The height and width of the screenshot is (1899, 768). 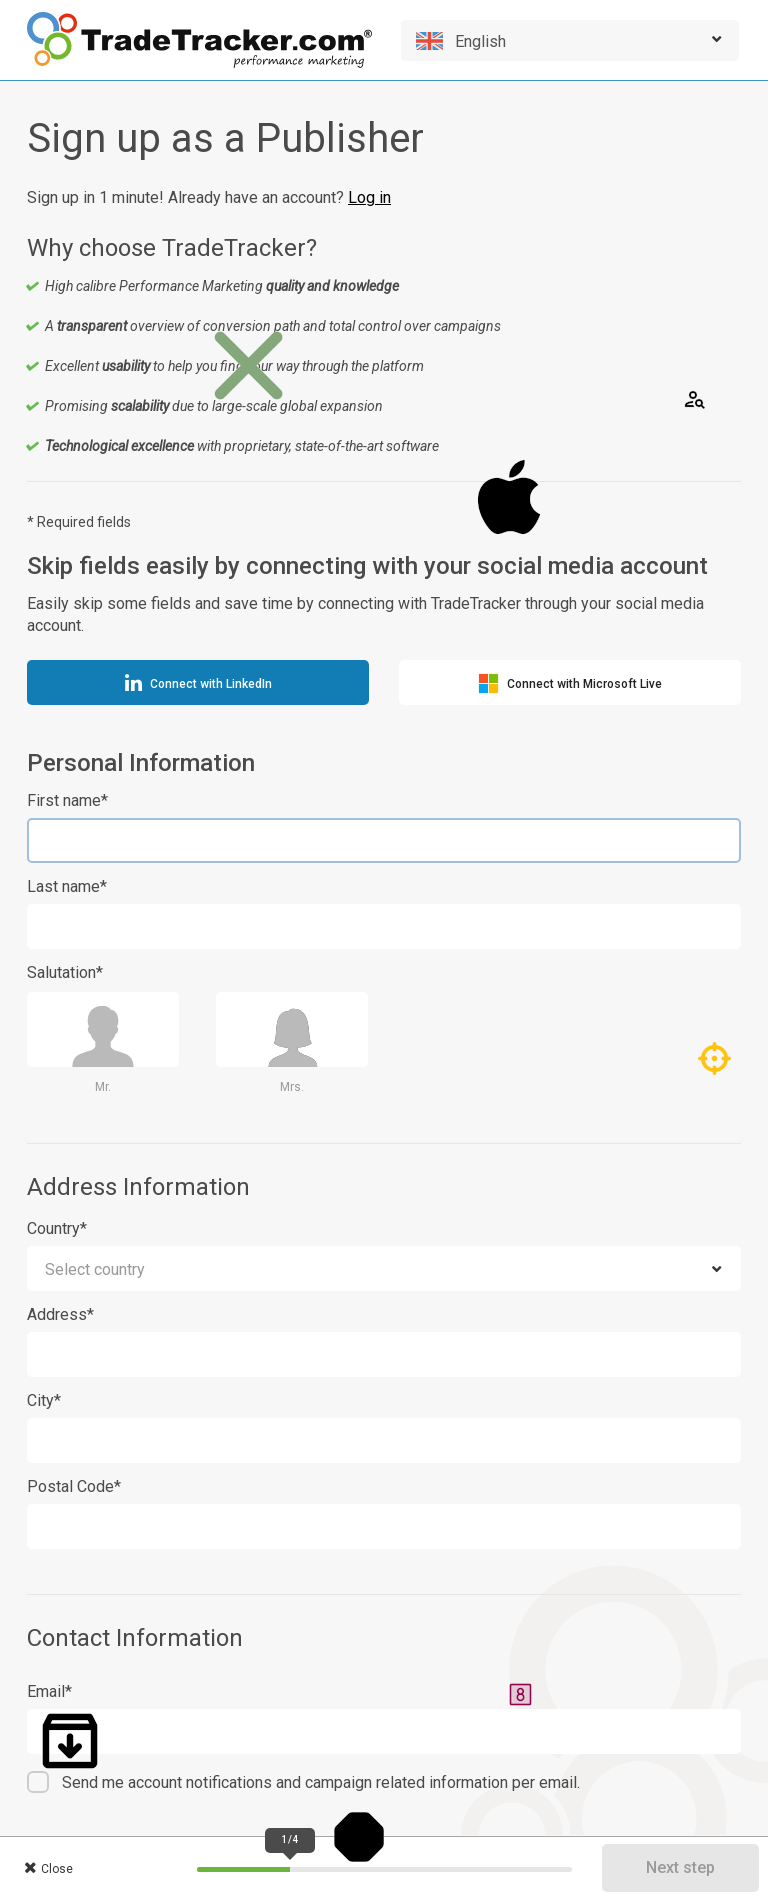 I want to click on Apple company logo, so click(x=509, y=497).